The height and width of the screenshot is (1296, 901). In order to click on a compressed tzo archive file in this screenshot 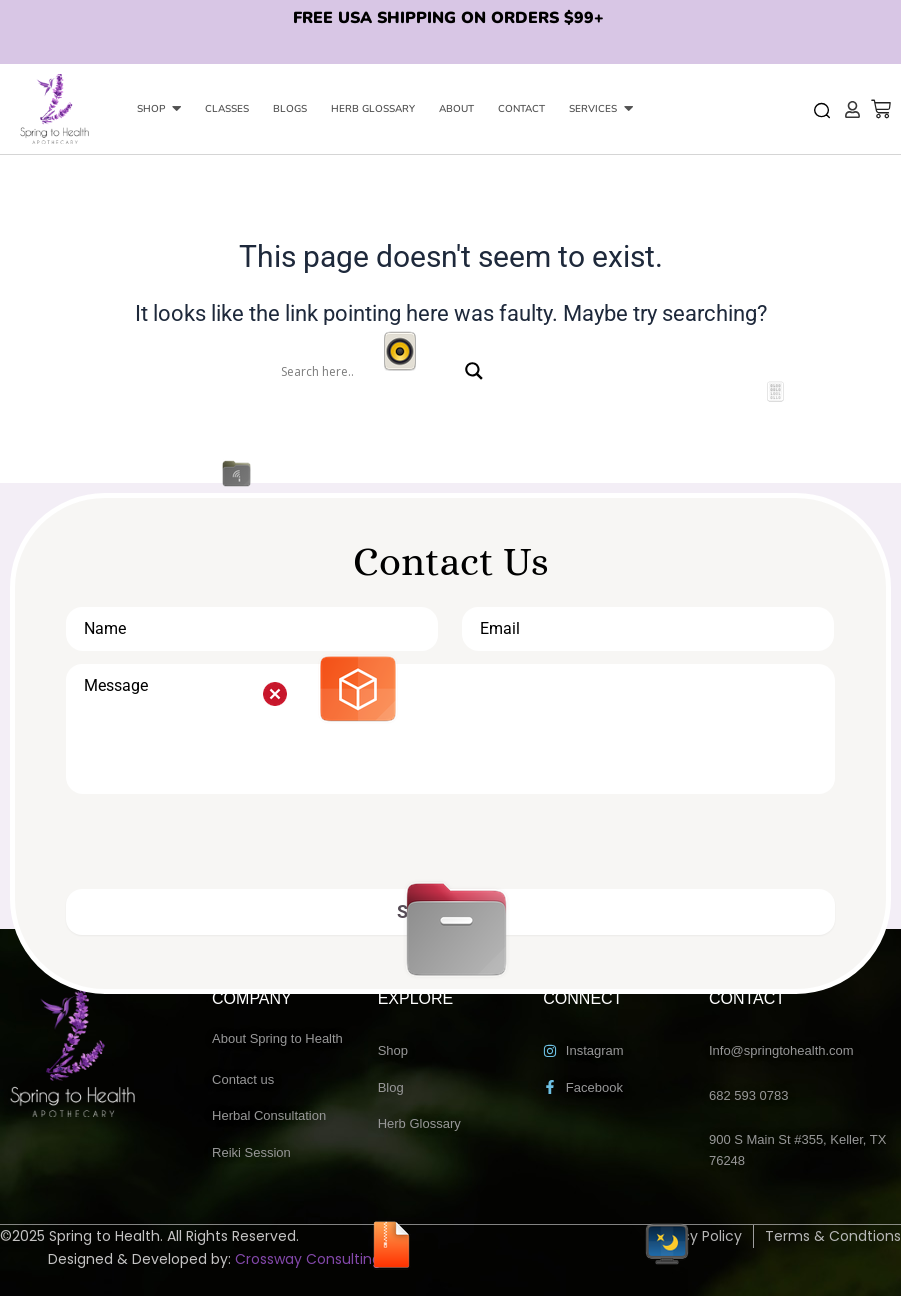, I will do `click(391, 1245)`.